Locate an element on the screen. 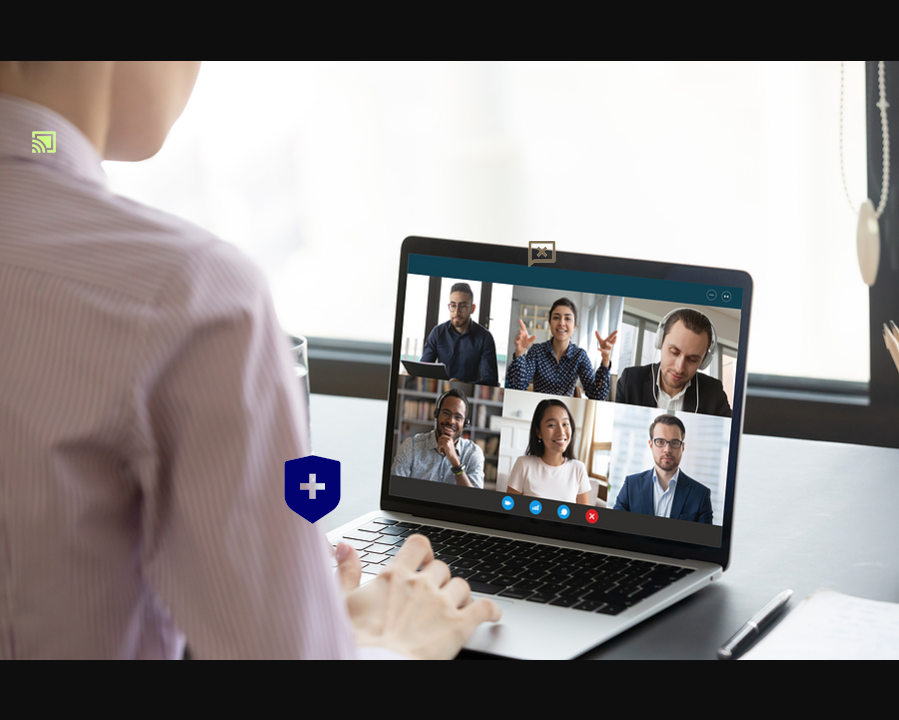 The width and height of the screenshot is (899, 720). cast your screen to a nearby device is located at coordinates (44, 142).